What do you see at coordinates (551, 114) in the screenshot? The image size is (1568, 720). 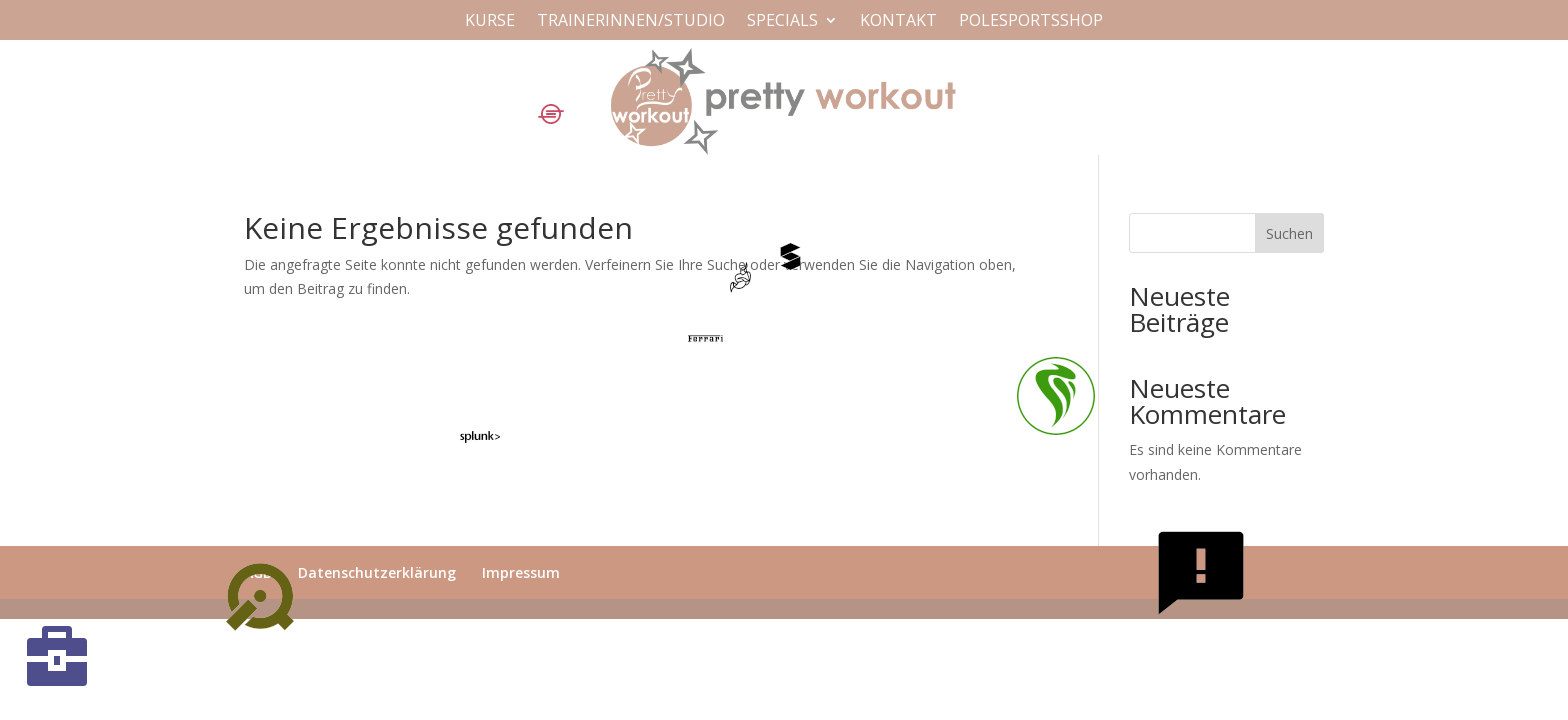 I see `ioxhost web hosting service logo` at bounding box center [551, 114].